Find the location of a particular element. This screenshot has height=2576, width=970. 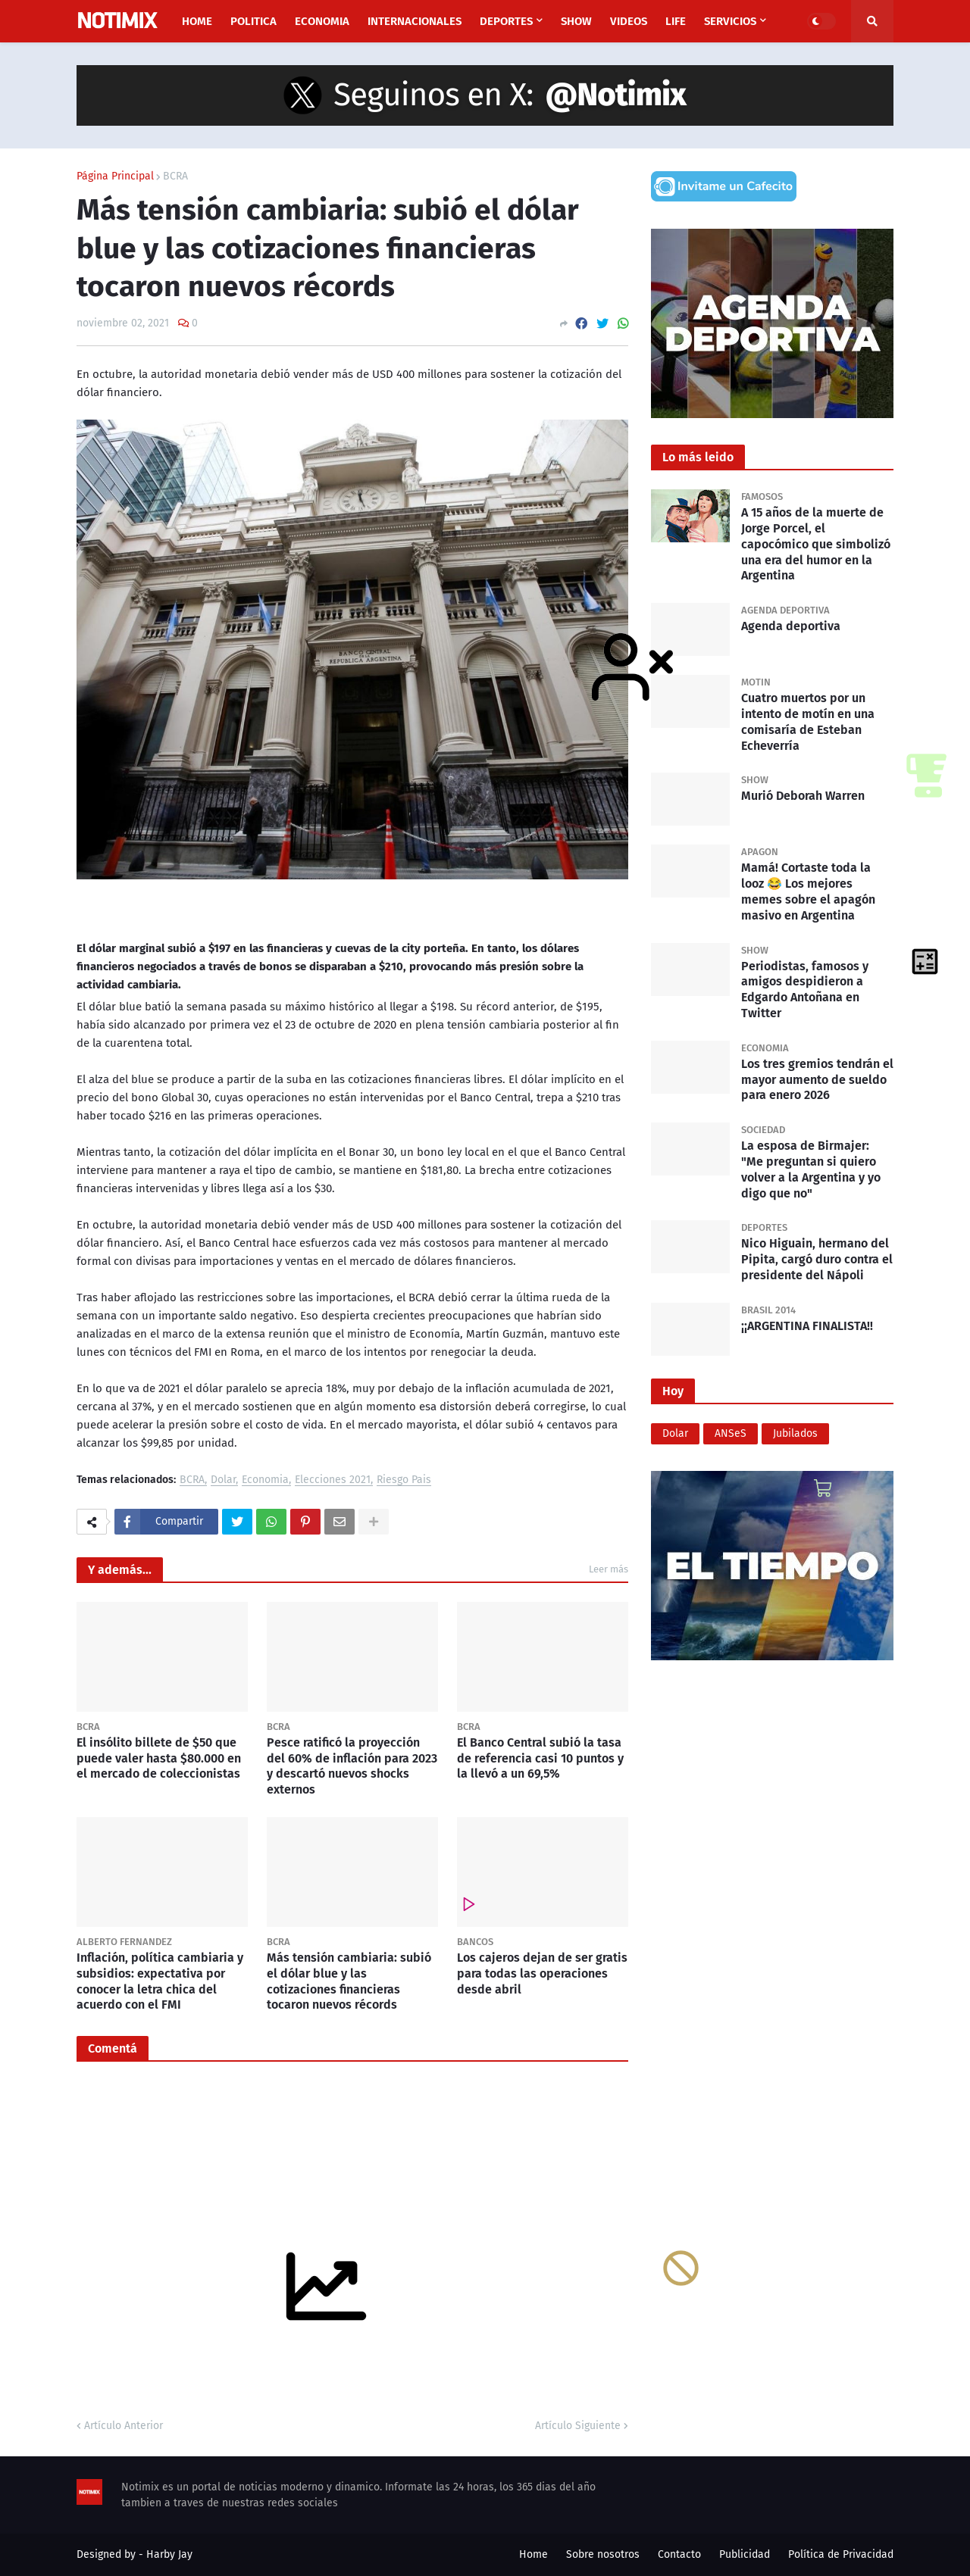

access blender 3D software is located at coordinates (928, 776).